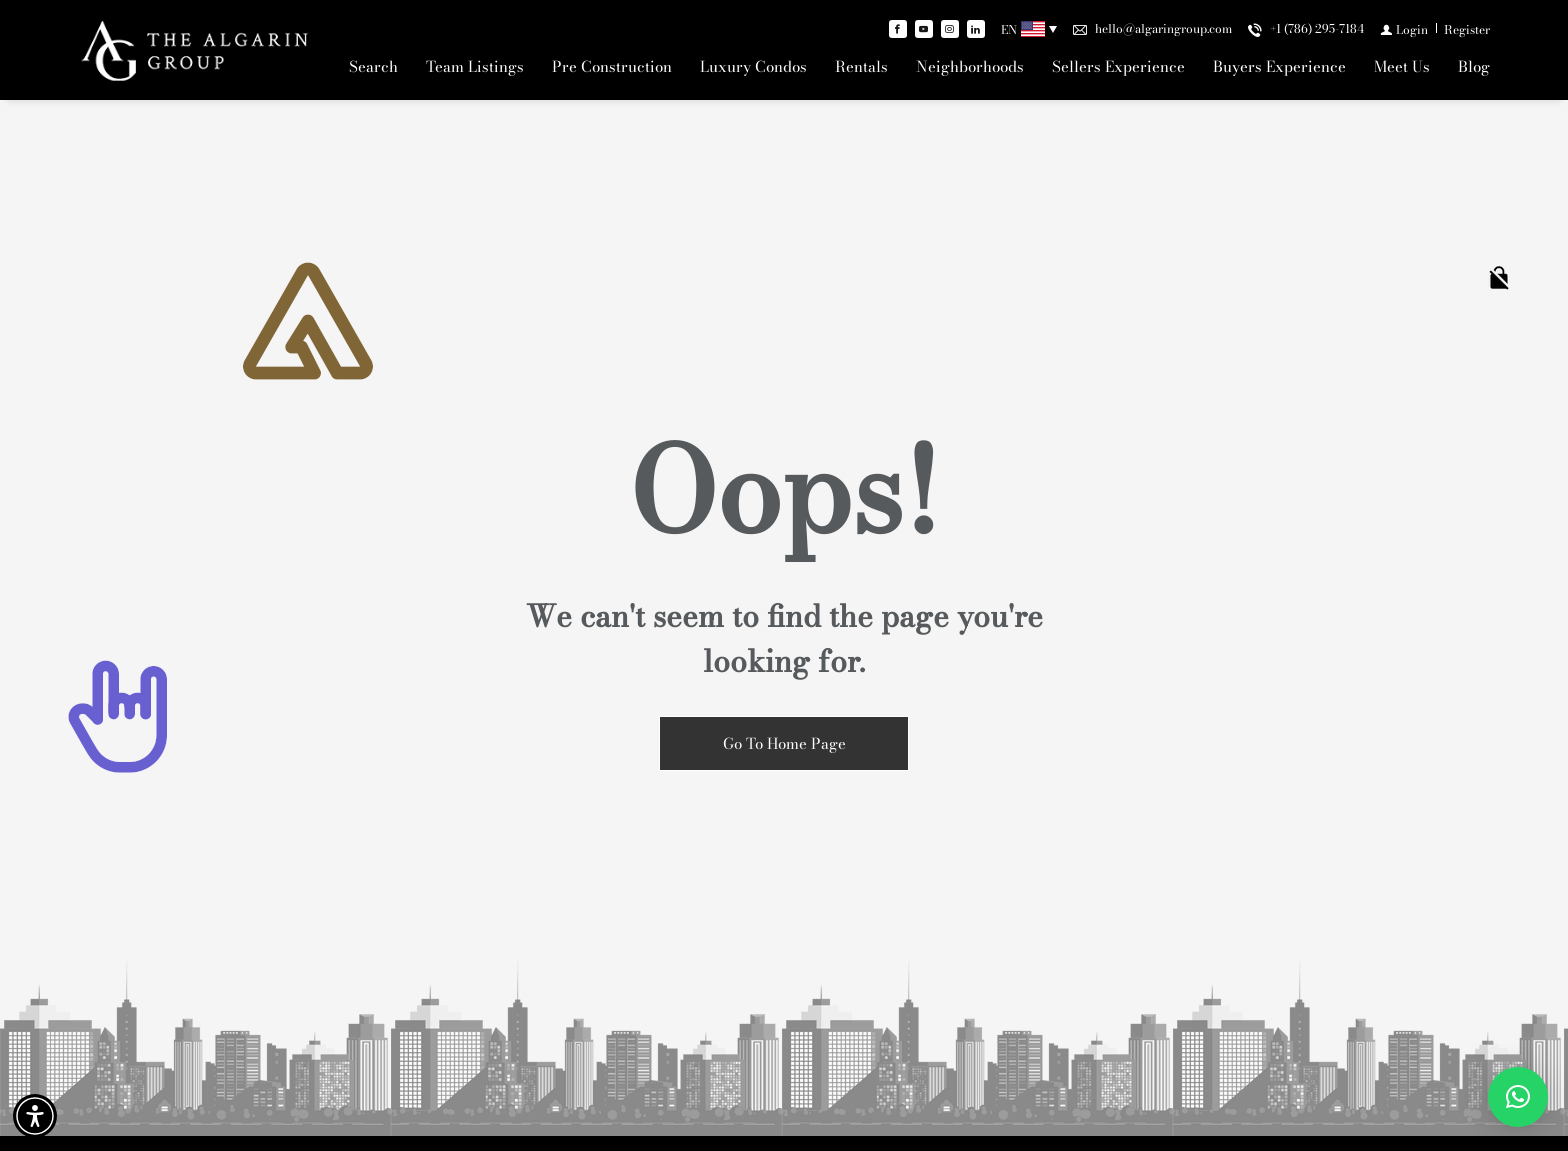 The width and height of the screenshot is (1568, 1151). I want to click on Adobe brand logo, so click(308, 321).